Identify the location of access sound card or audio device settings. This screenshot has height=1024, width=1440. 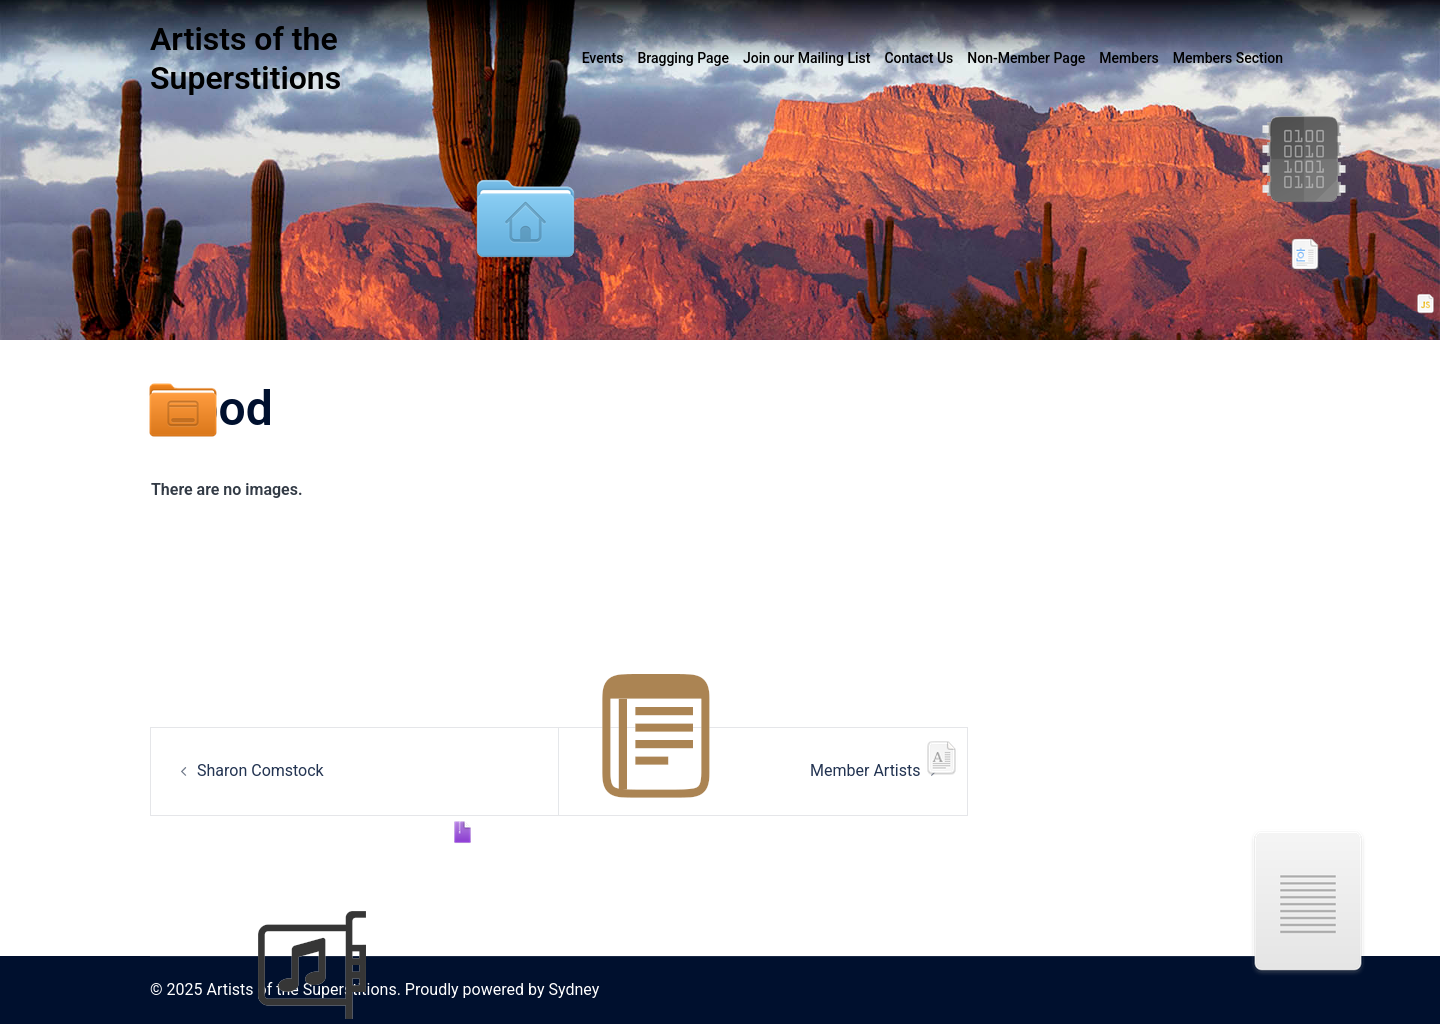
(312, 965).